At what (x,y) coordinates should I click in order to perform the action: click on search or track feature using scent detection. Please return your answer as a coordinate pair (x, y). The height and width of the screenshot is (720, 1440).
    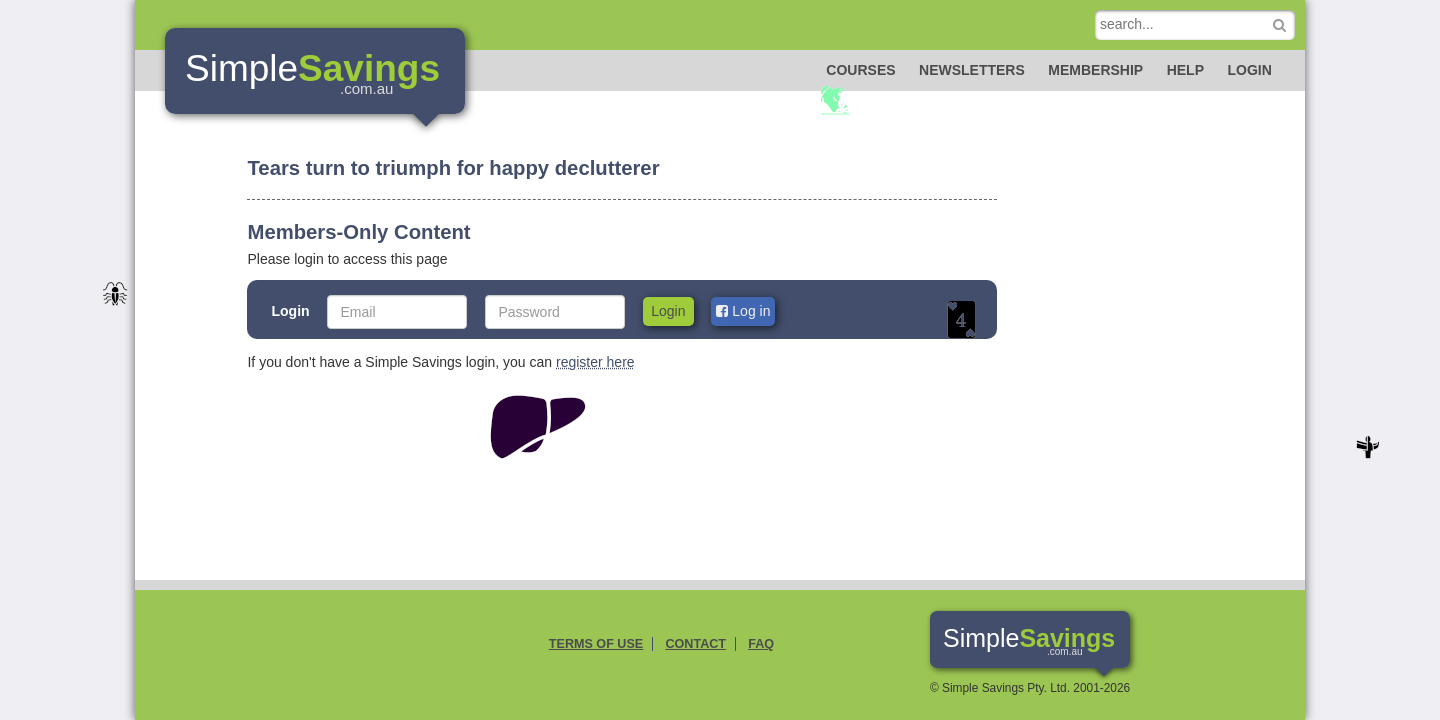
    Looking at the image, I should click on (835, 100).